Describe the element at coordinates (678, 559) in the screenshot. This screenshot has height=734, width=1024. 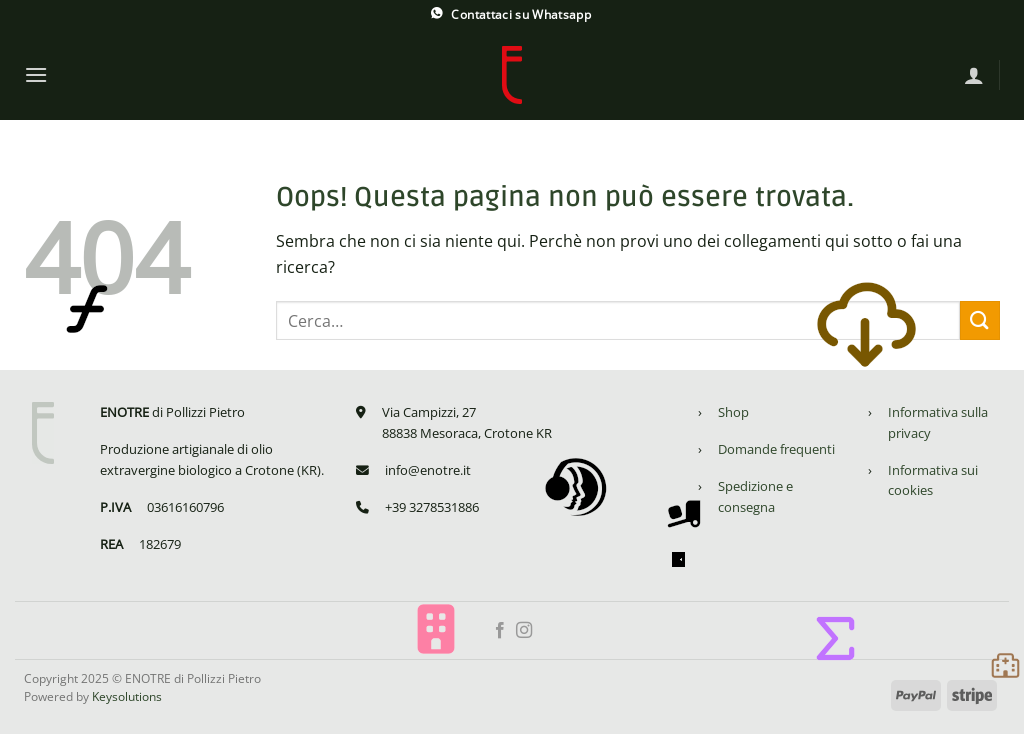
I see `view door sensor status` at that location.